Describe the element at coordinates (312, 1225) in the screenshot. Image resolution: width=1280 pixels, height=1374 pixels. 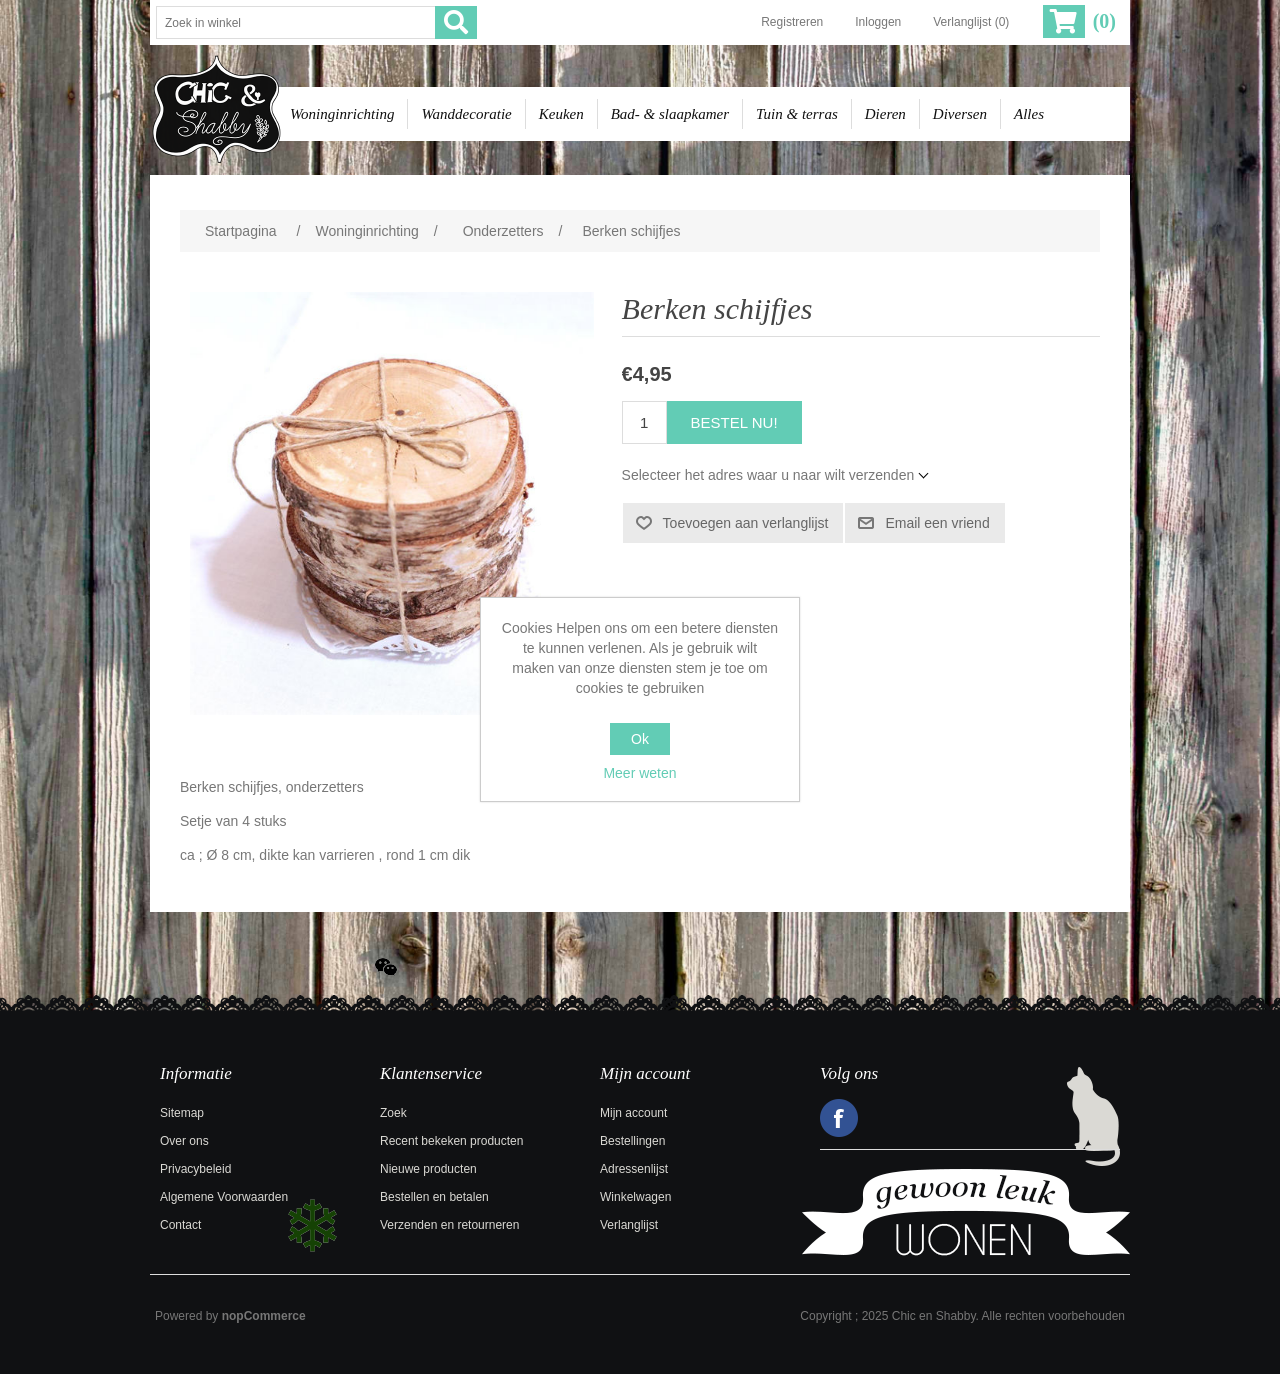
I see `indicates cold or winter weather conditions` at that location.